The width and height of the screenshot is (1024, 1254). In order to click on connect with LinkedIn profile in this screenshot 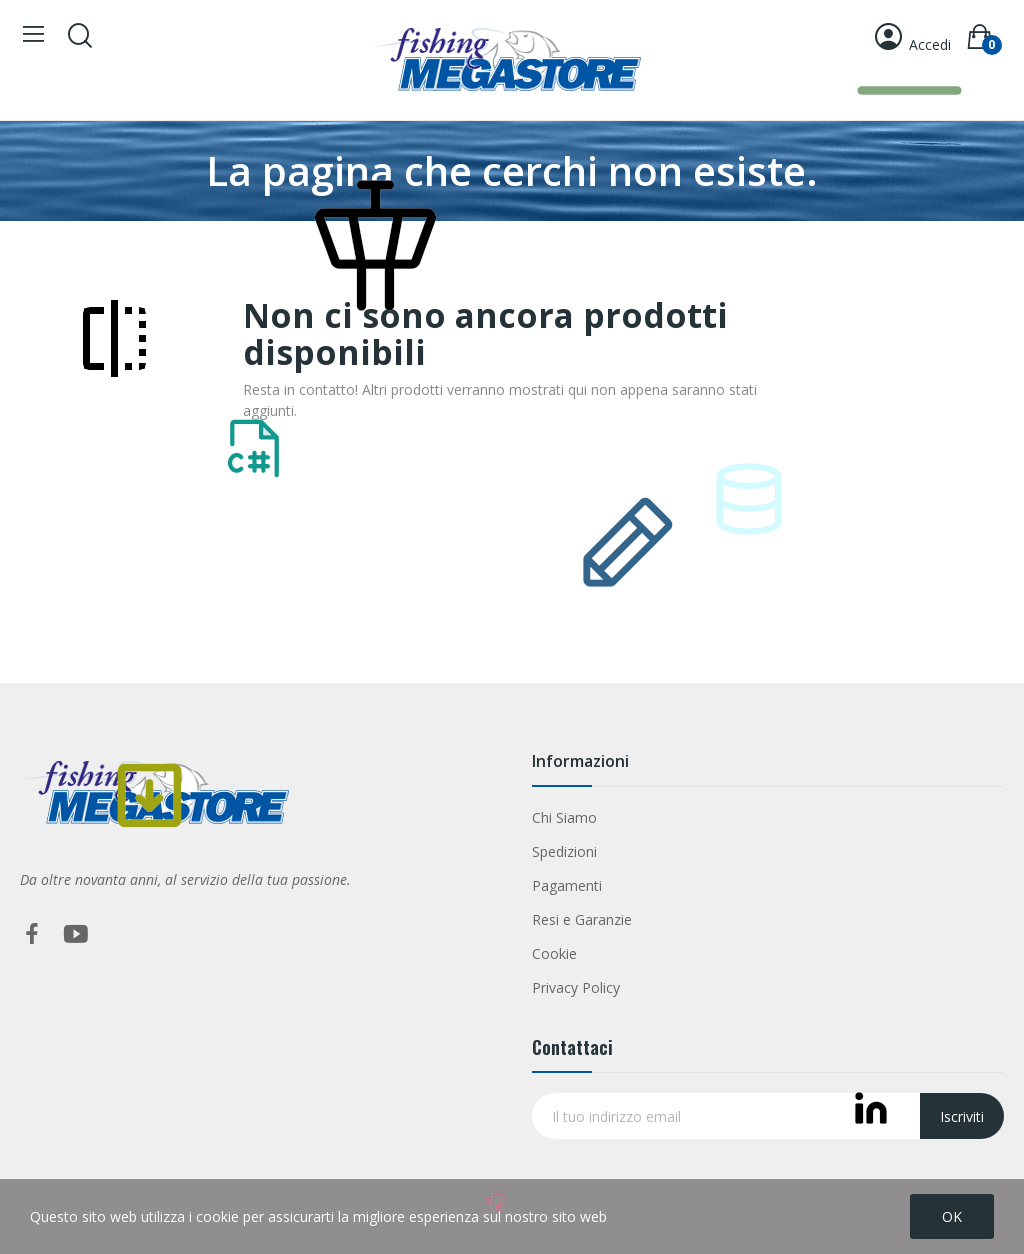, I will do `click(871, 1108)`.